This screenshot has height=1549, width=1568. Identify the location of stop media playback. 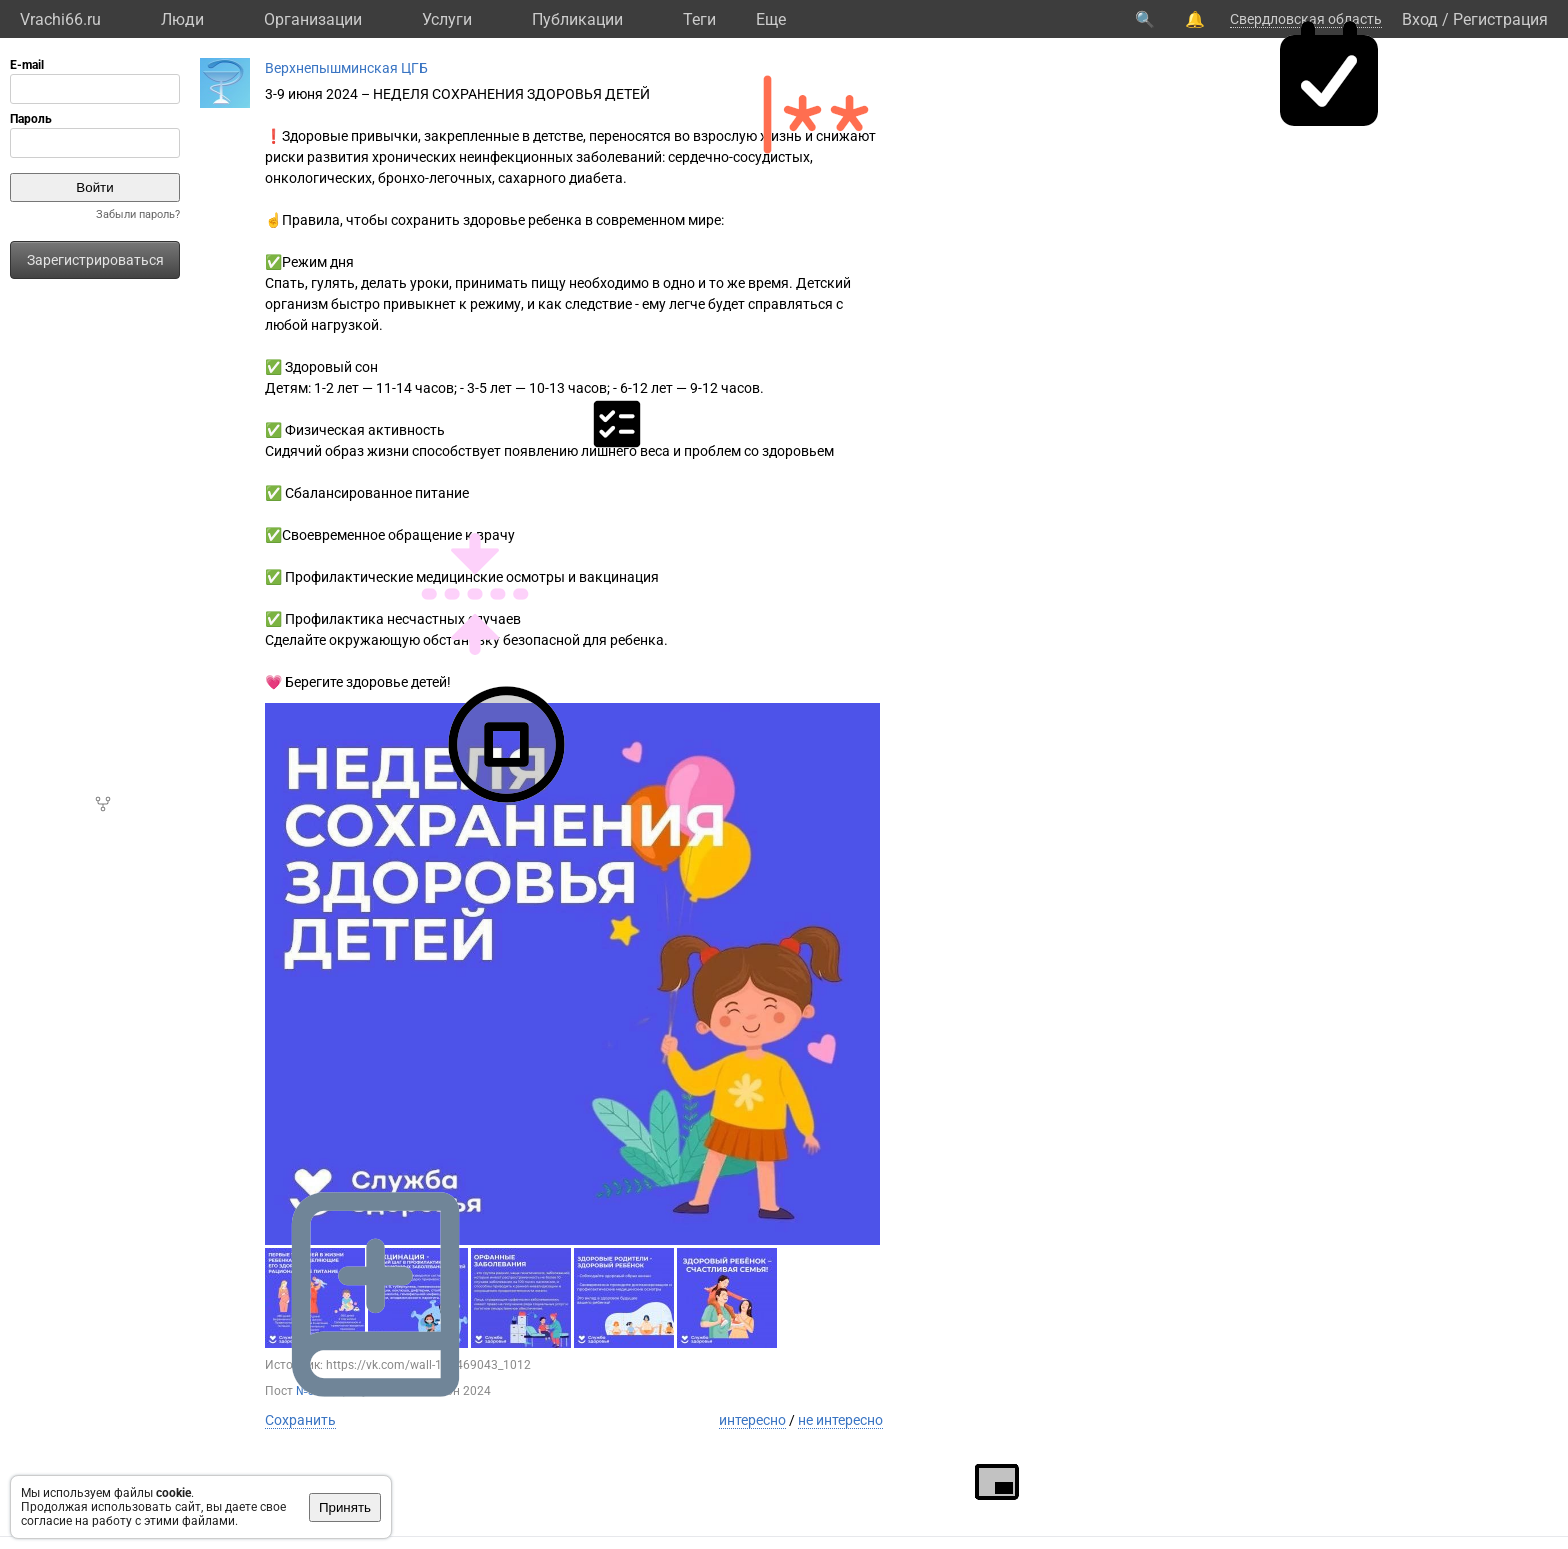
(506, 744).